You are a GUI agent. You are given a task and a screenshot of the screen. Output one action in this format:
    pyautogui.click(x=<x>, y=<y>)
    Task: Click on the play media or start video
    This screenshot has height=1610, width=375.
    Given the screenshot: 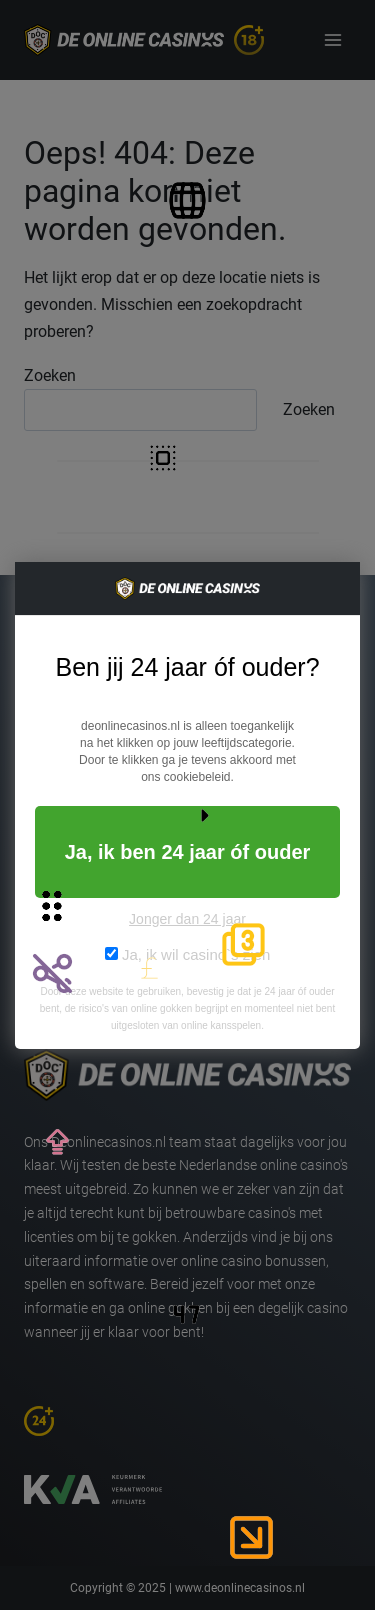 What is the action you would take?
    pyautogui.click(x=204, y=815)
    